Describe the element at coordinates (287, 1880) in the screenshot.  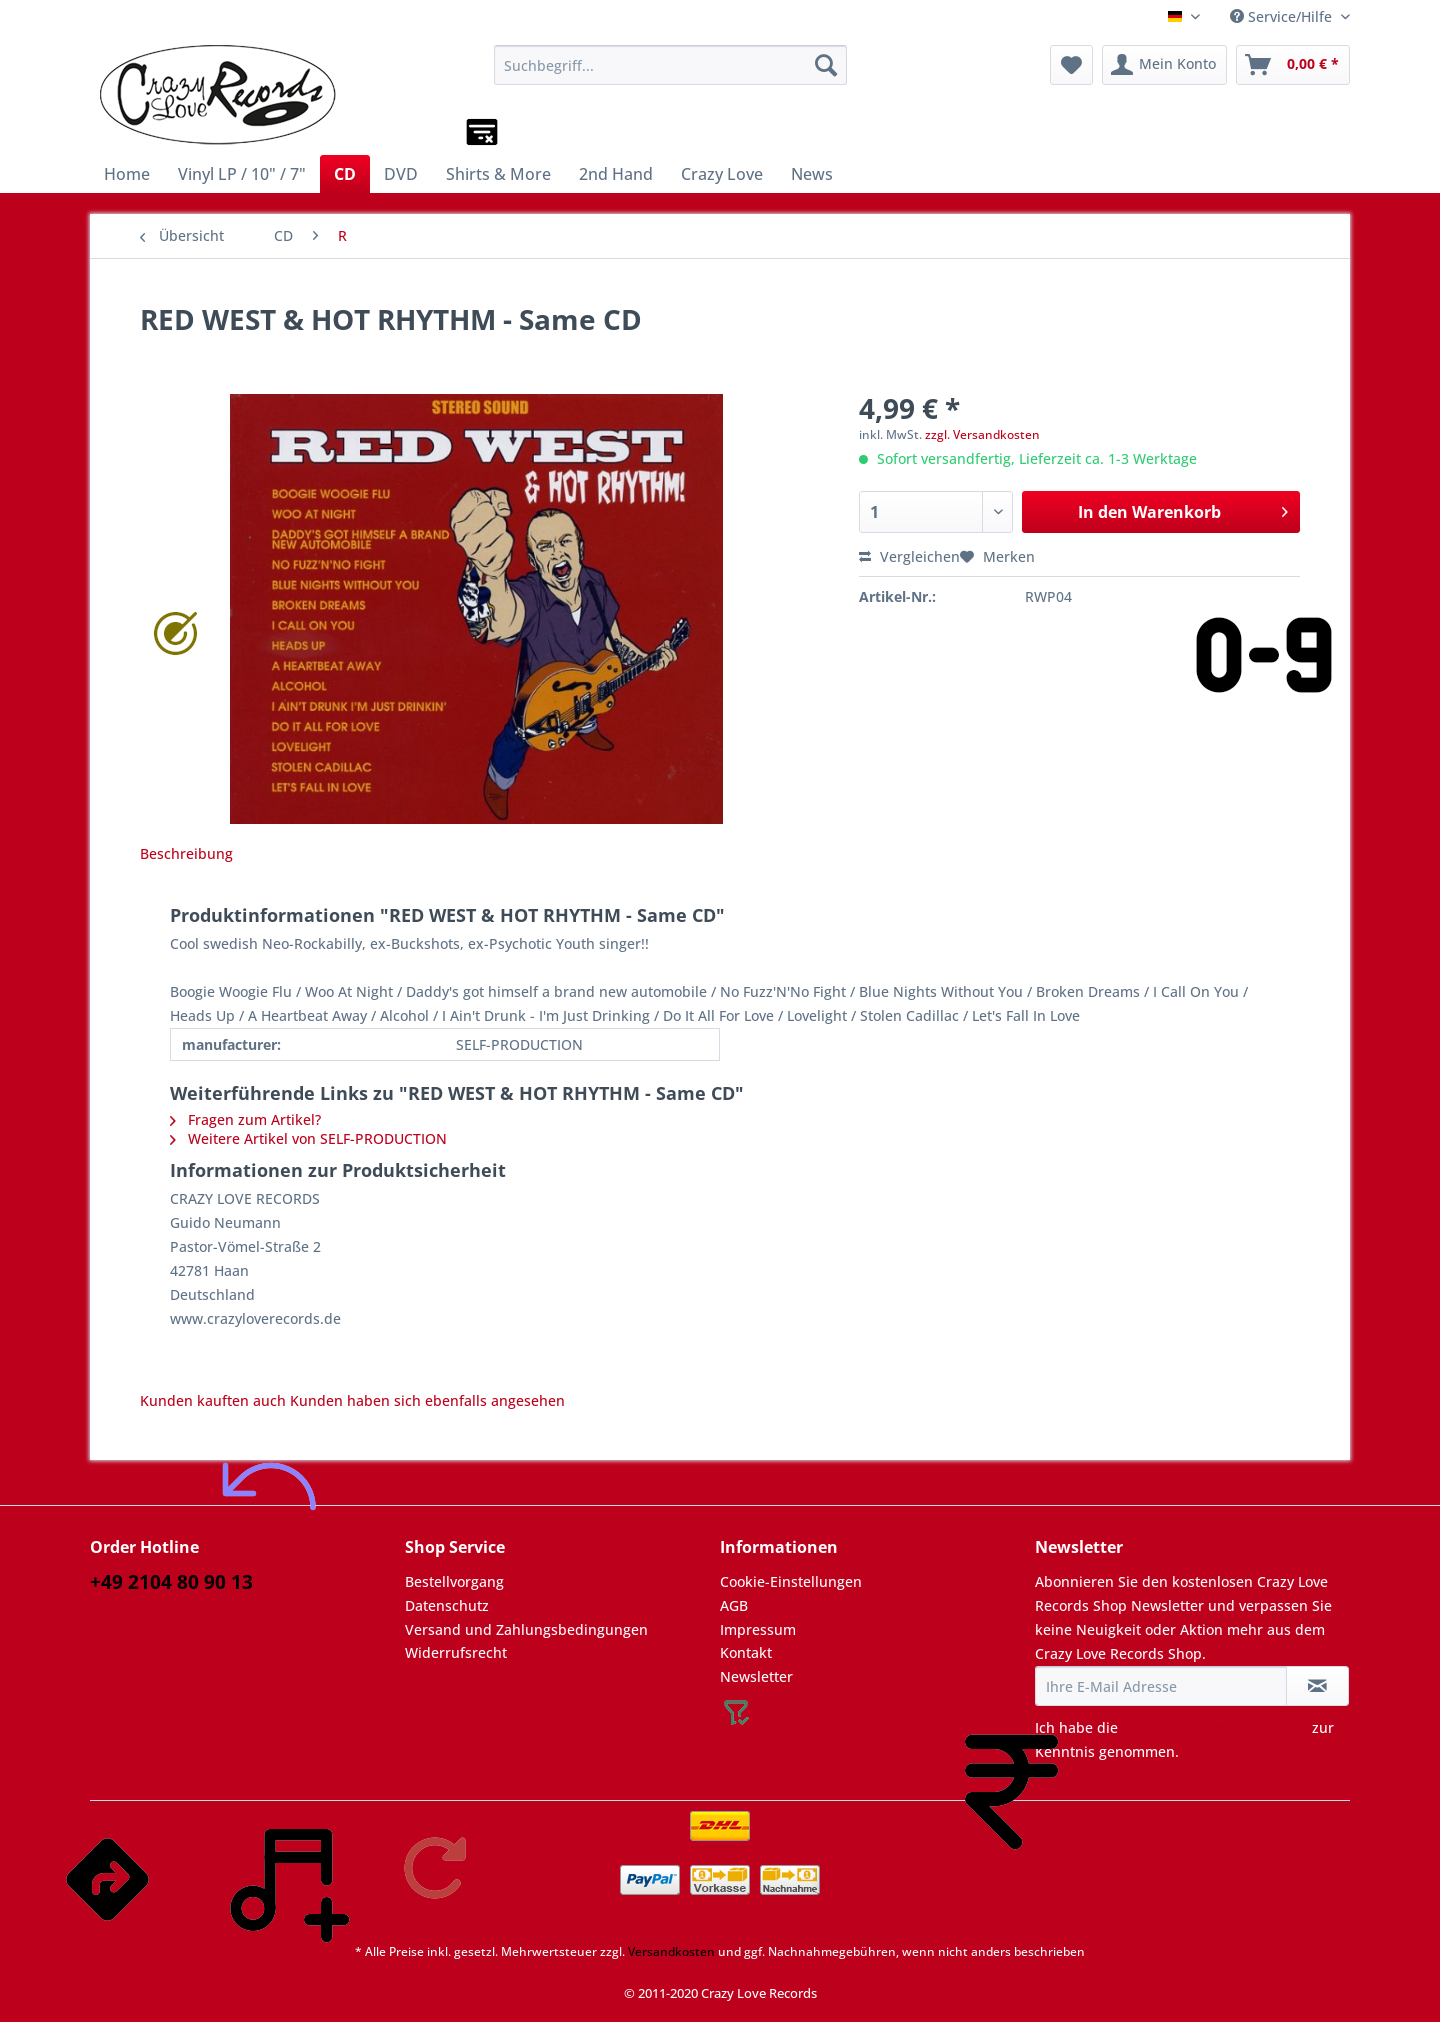
I see `add a new song to your library` at that location.